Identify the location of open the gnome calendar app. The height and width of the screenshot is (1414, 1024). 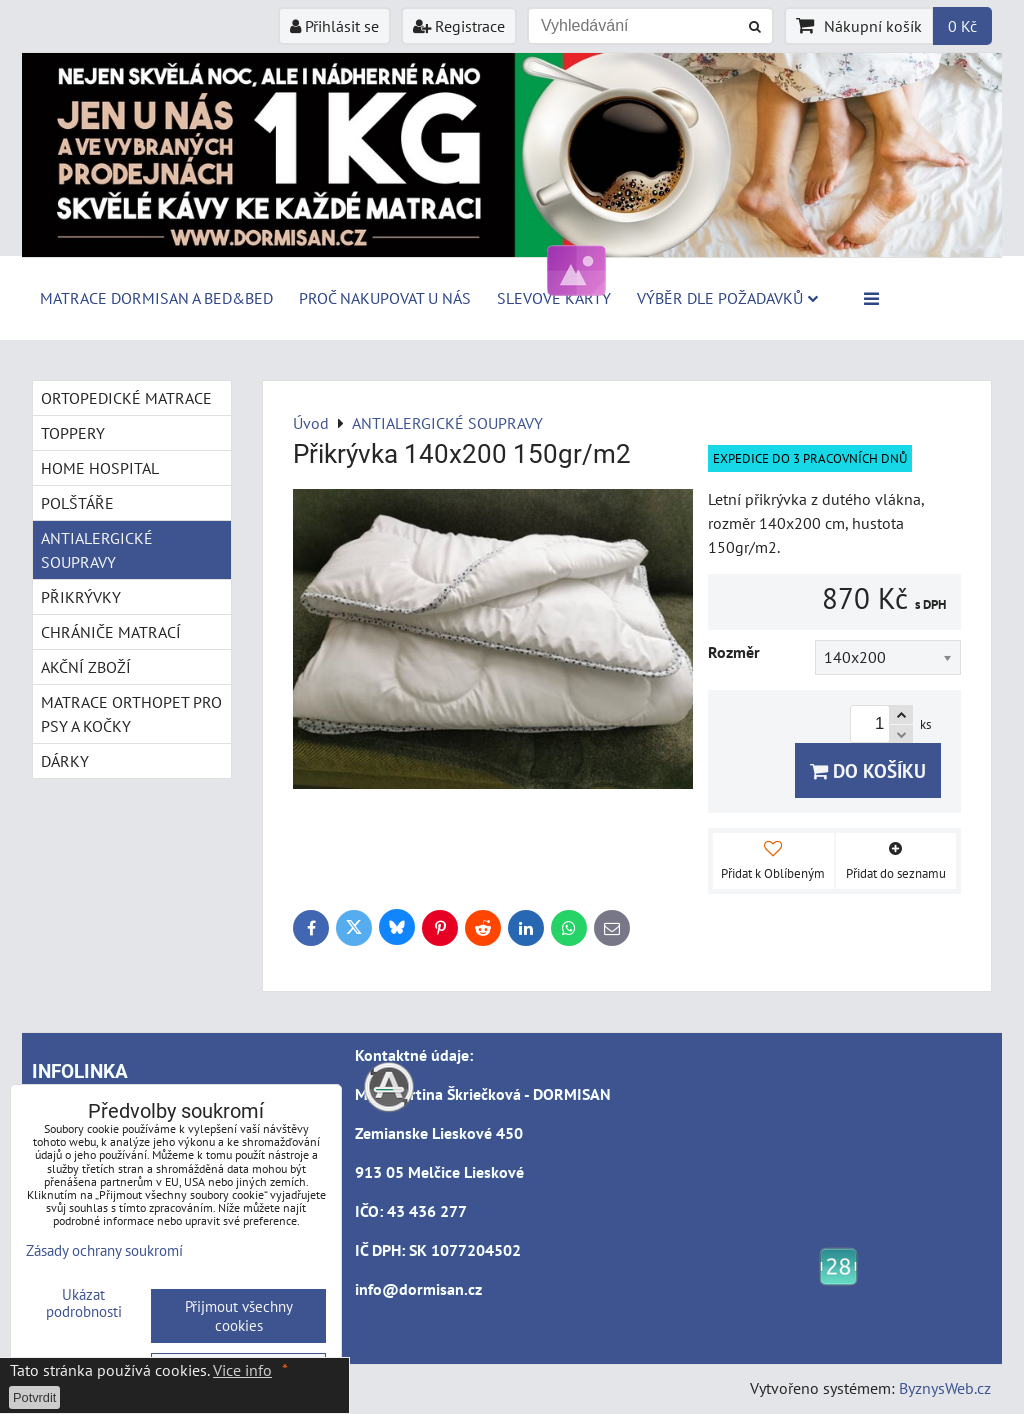
(838, 1266).